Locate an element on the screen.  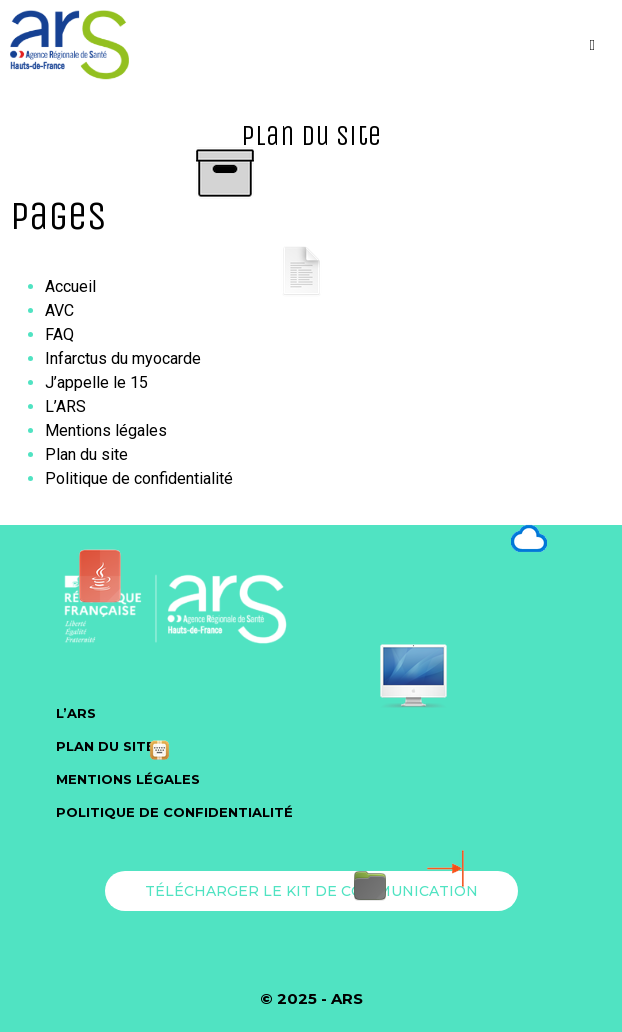
go to the last item or page is located at coordinates (445, 868).